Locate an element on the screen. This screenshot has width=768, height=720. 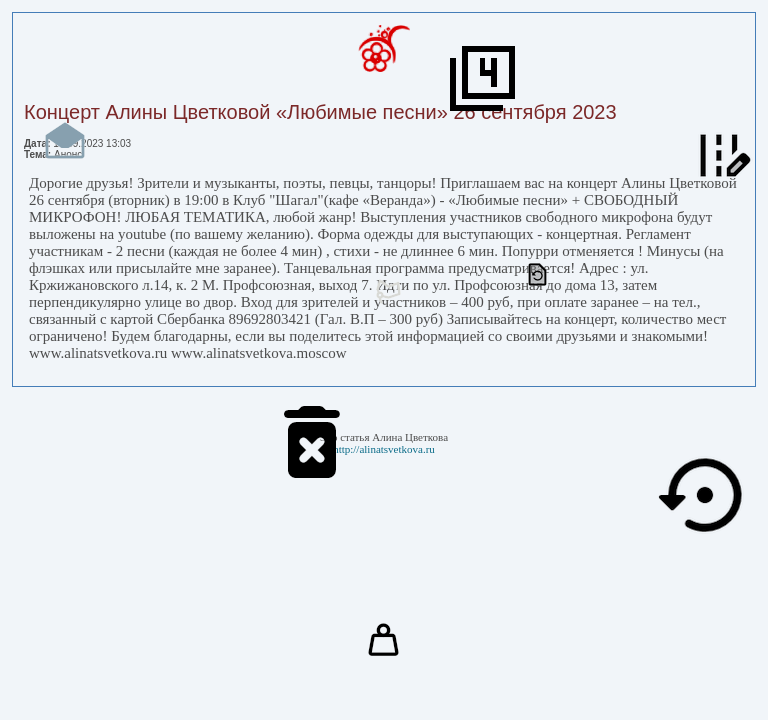
restore settings to a previous backup is located at coordinates (705, 495).